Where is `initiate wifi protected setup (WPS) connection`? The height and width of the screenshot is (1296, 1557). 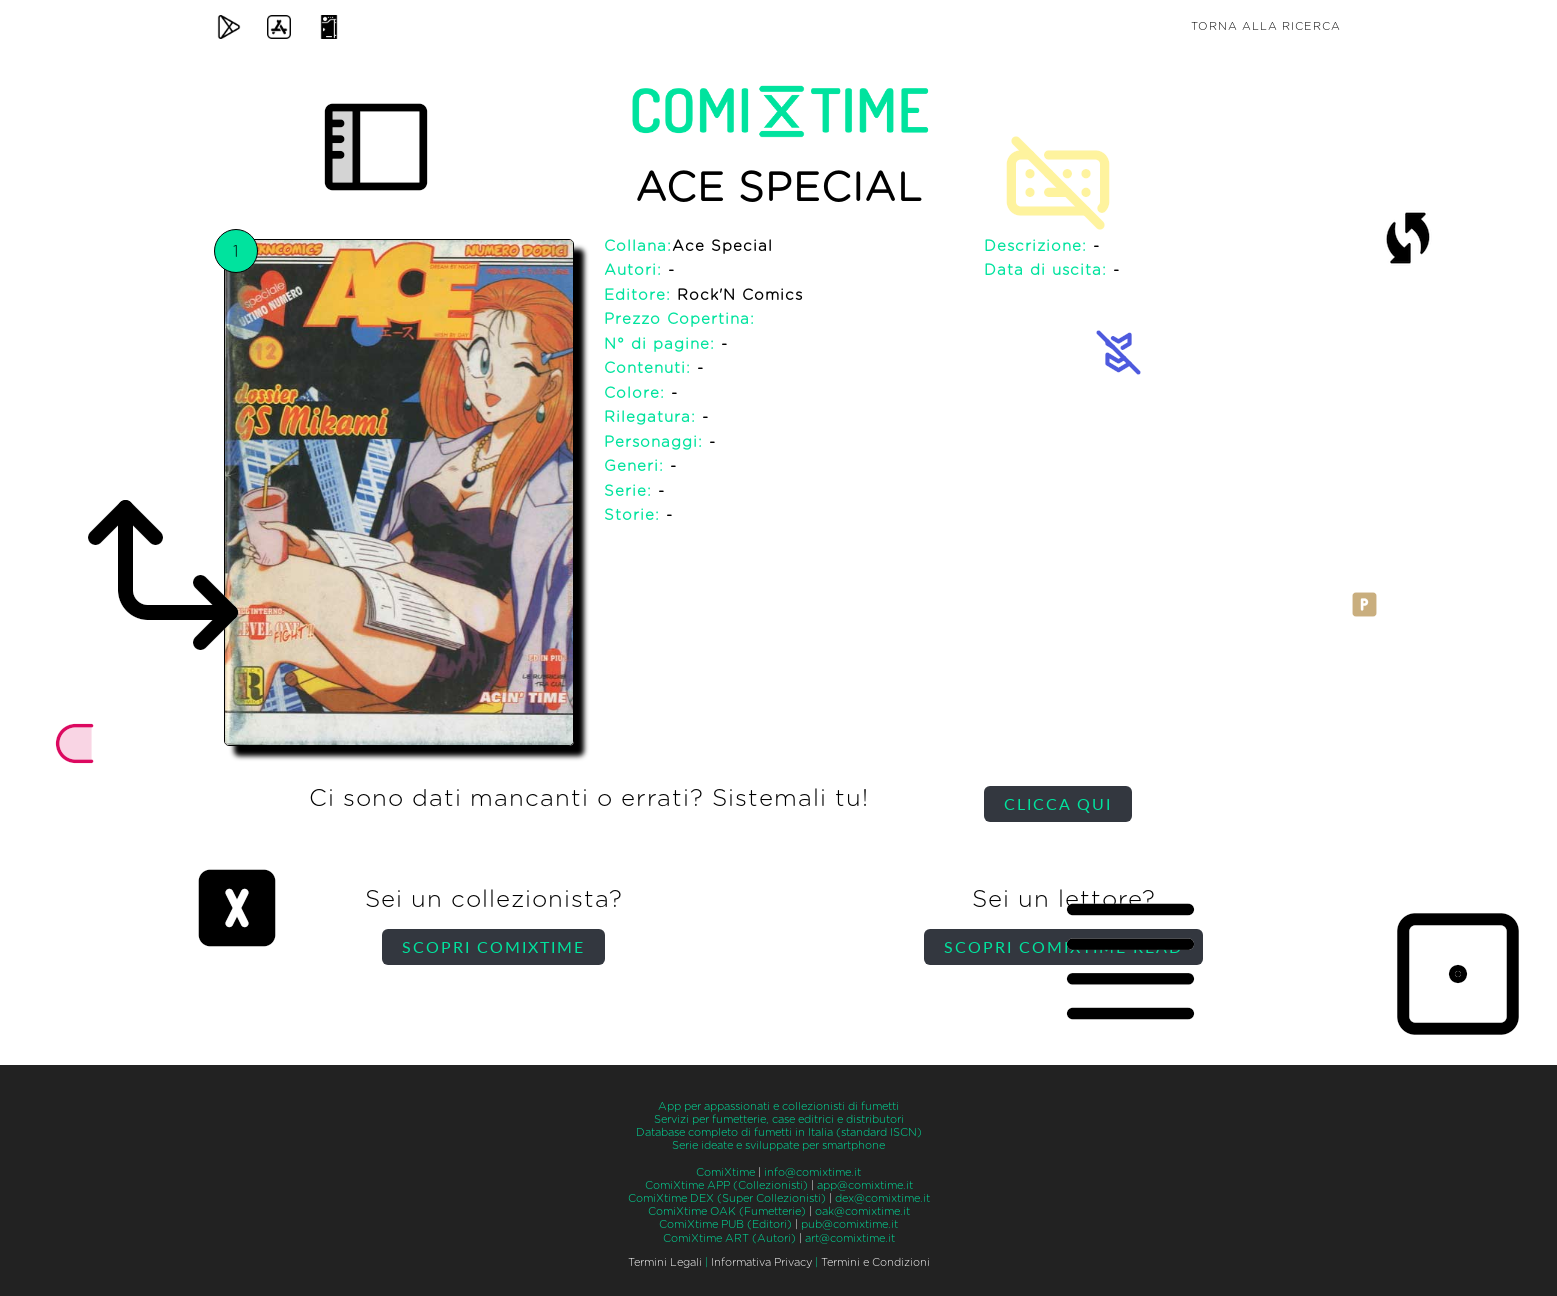
initiate wifi protected setup (WPS) connection is located at coordinates (1408, 238).